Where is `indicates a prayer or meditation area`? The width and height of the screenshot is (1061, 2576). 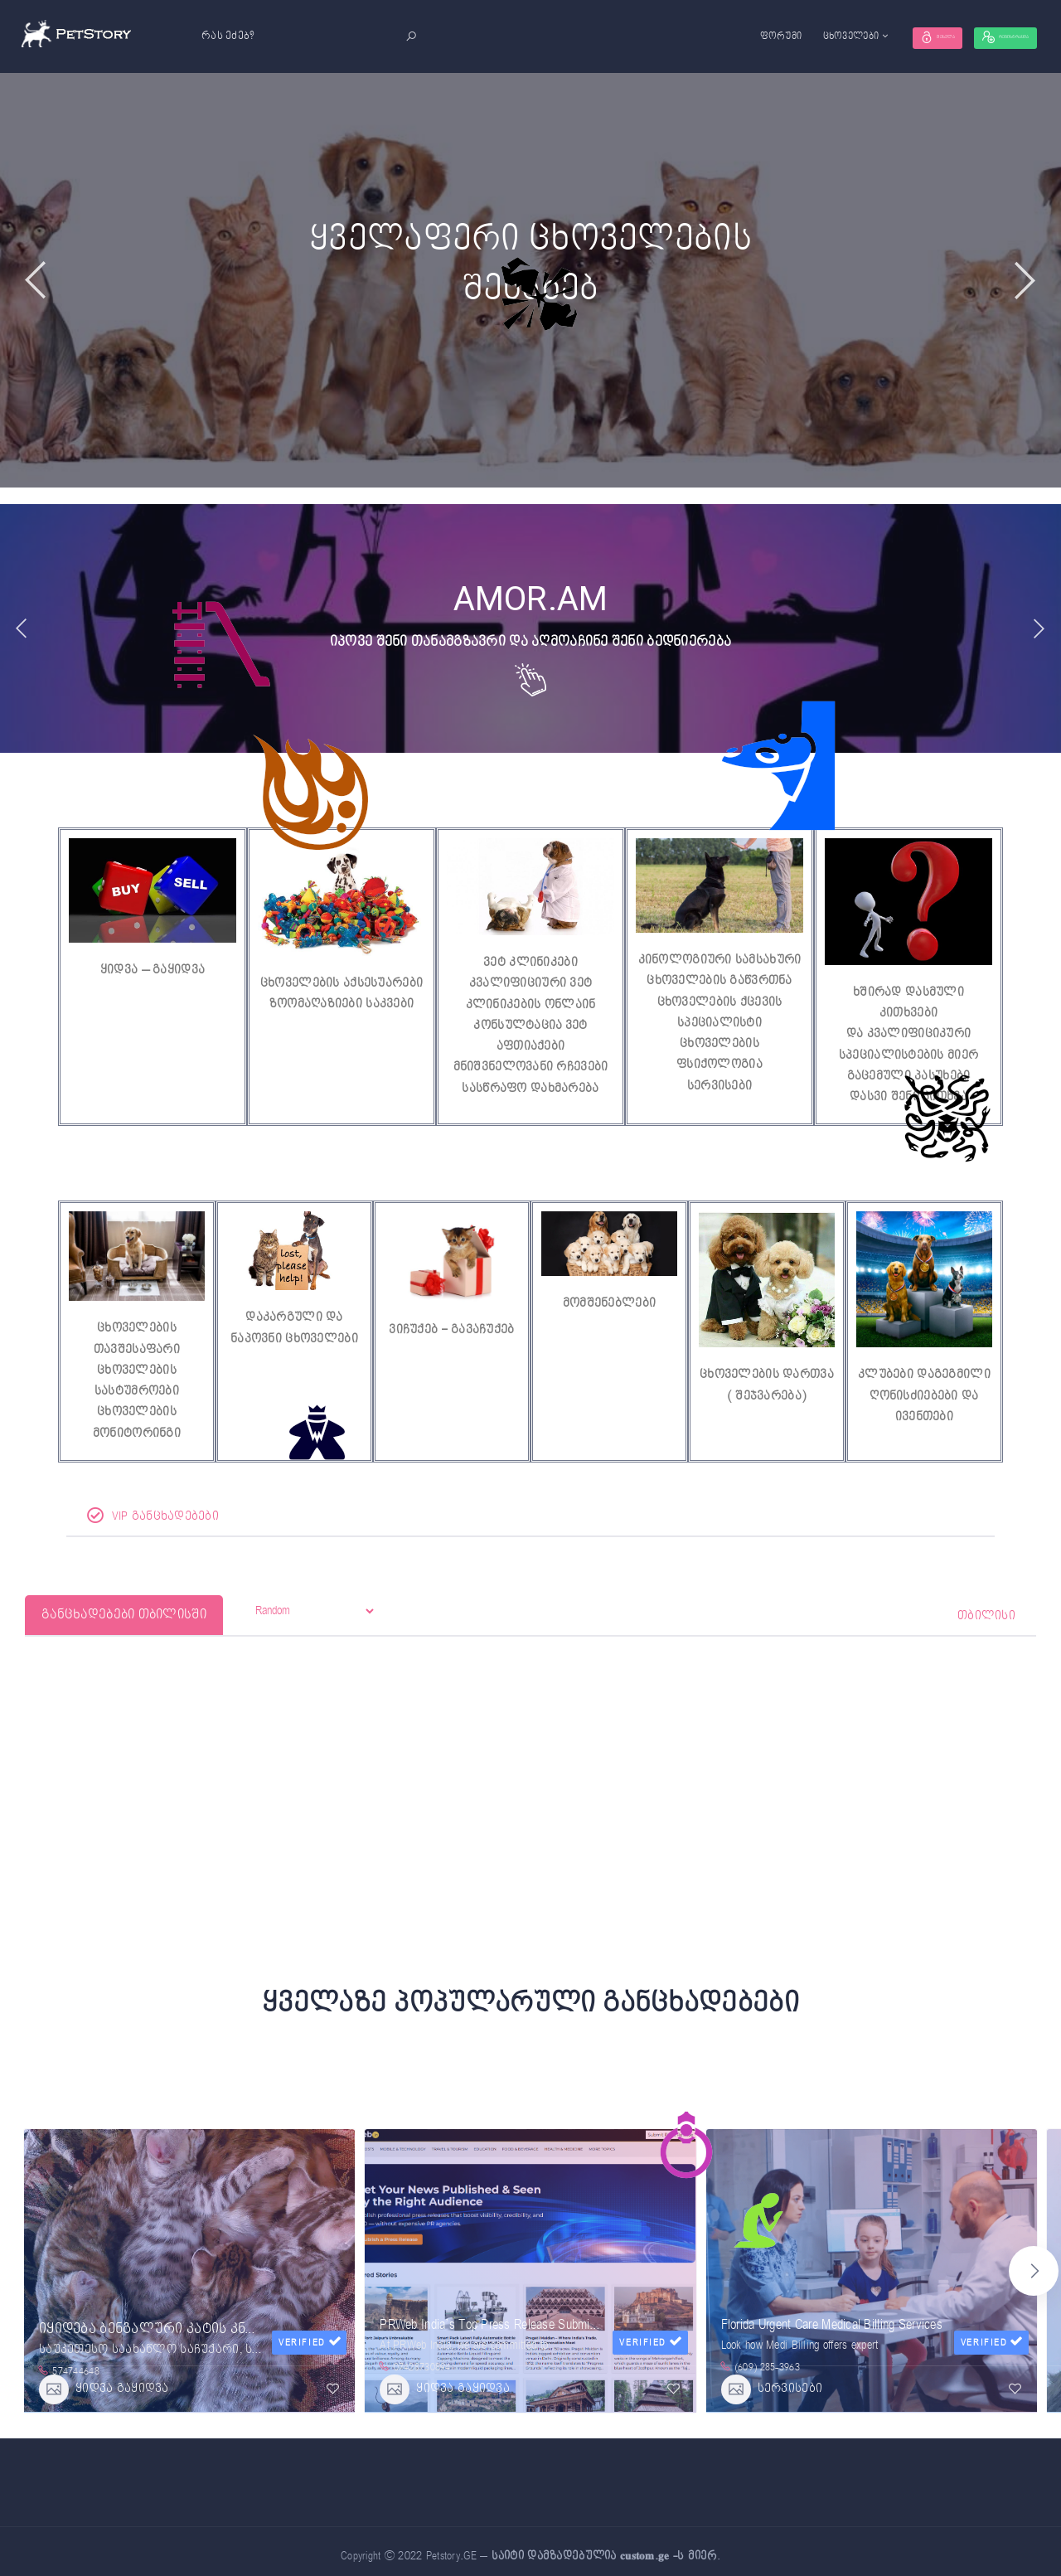 indicates a prayer or meditation area is located at coordinates (758, 2219).